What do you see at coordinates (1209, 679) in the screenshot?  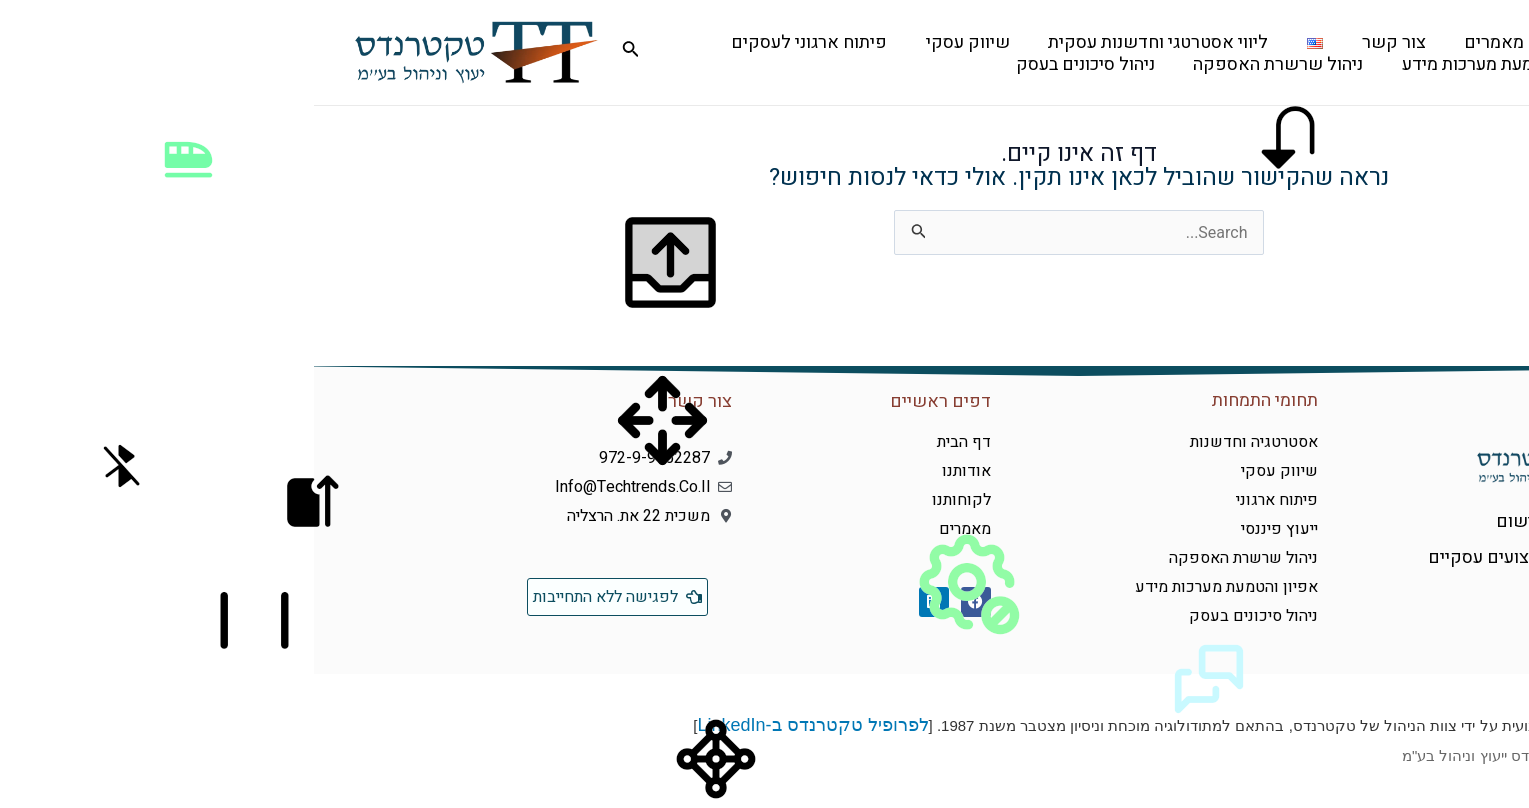 I see `open messages or conversations` at bounding box center [1209, 679].